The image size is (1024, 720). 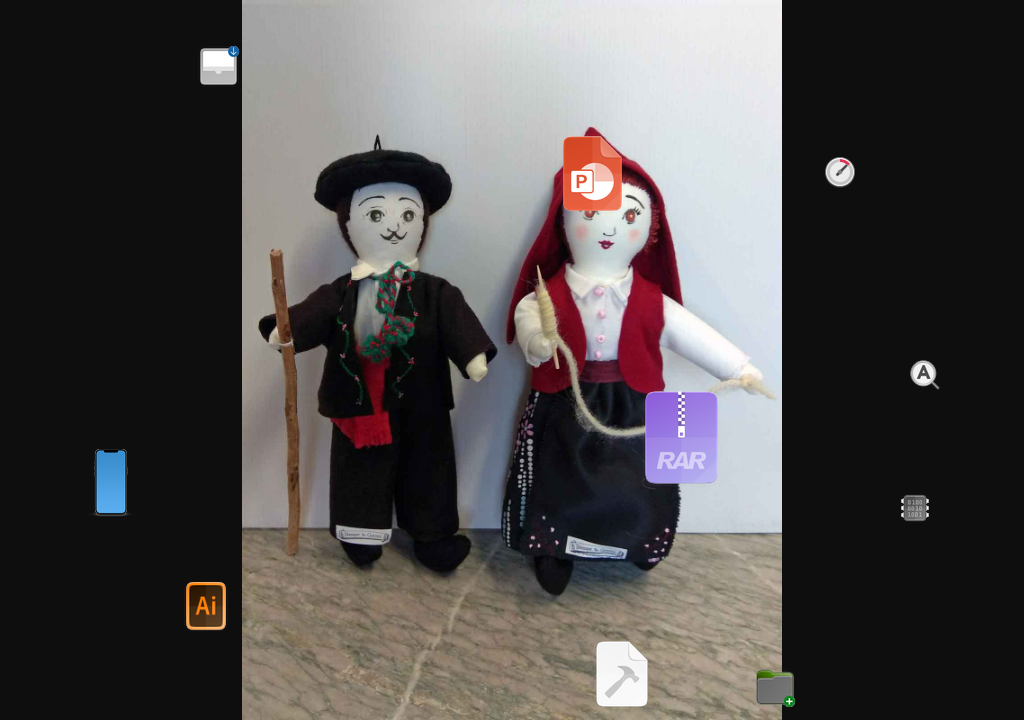 What do you see at coordinates (592, 173) in the screenshot?
I see `a microsoft powerpoint file` at bounding box center [592, 173].